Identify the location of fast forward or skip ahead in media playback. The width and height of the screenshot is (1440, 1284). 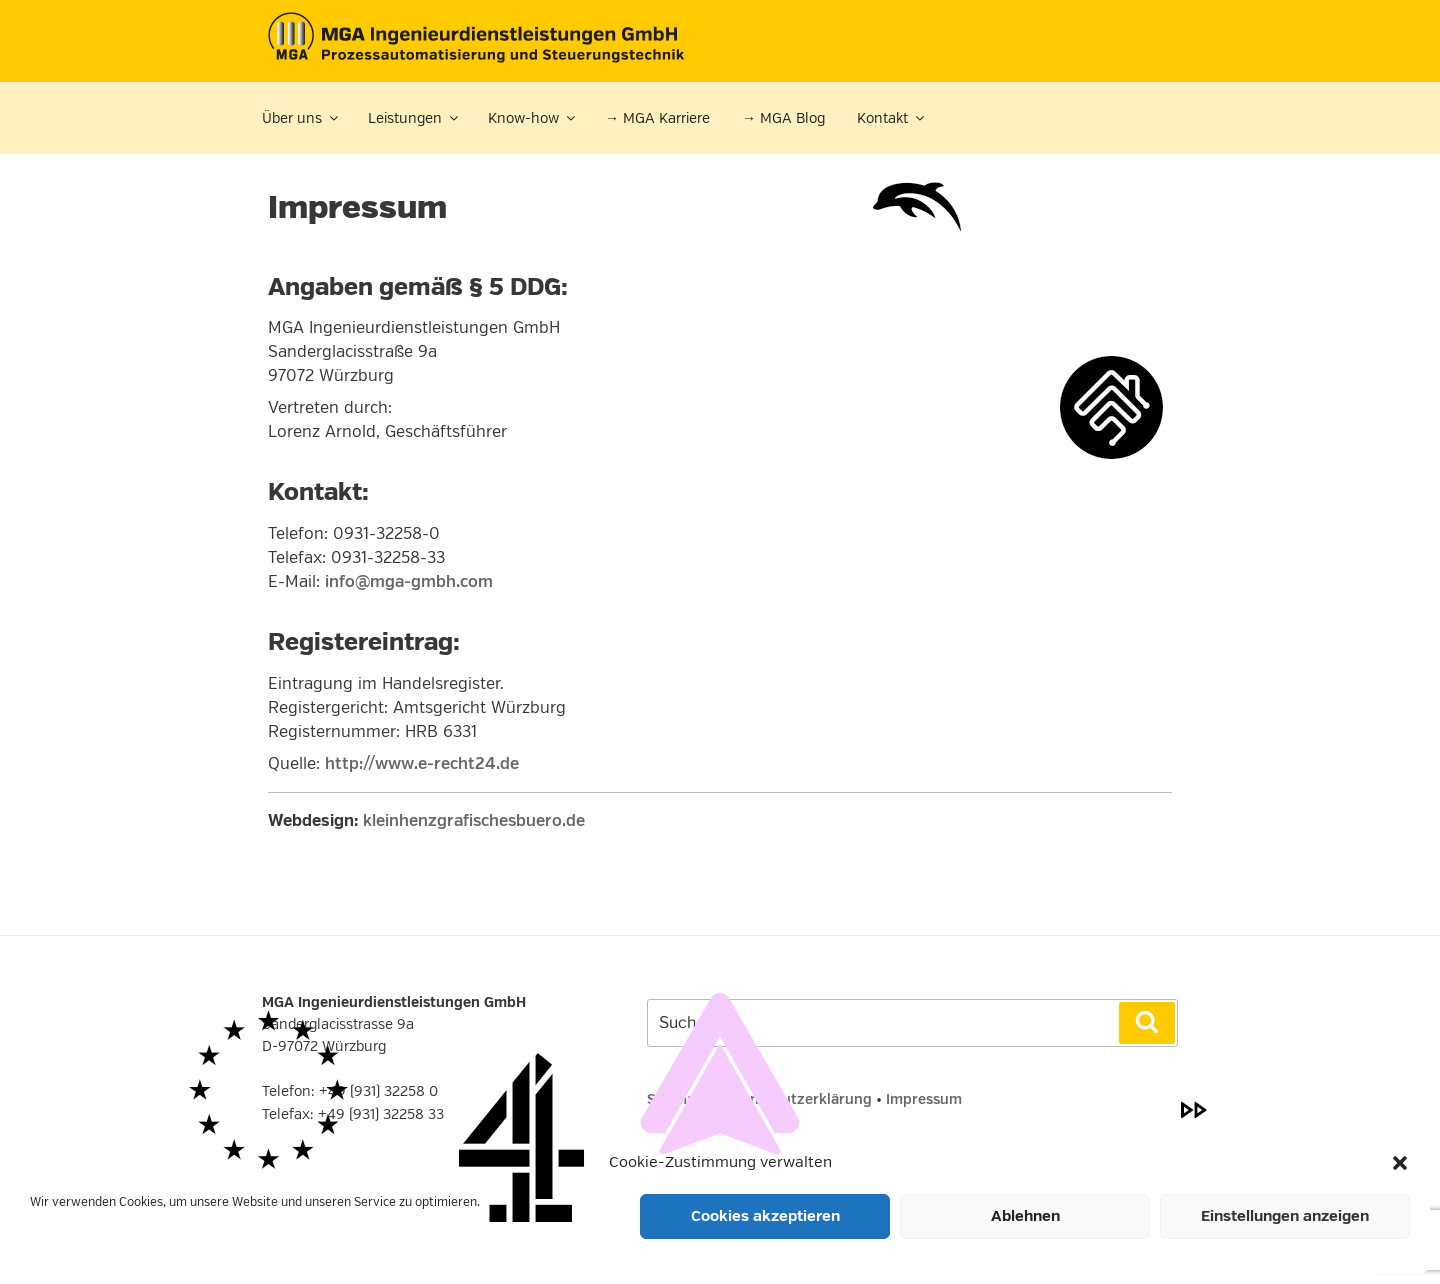
(1193, 1110).